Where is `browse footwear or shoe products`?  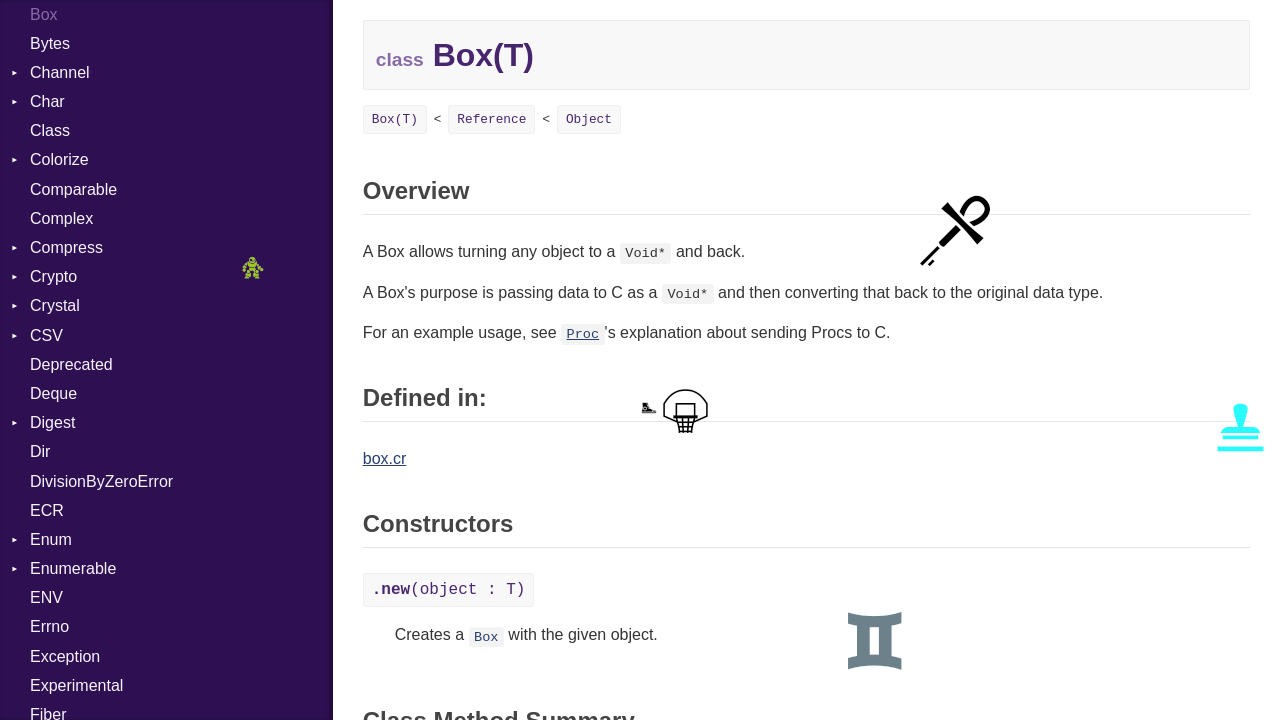 browse footwear or shoe products is located at coordinates (649, 408).